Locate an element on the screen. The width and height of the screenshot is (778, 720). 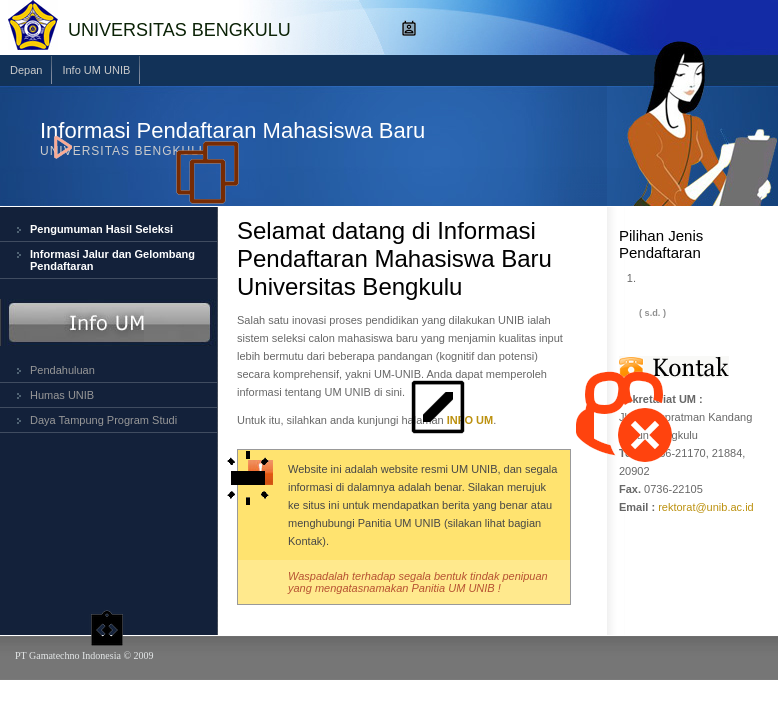
view contact calendar or schedule is located at coordinates (409, 29).